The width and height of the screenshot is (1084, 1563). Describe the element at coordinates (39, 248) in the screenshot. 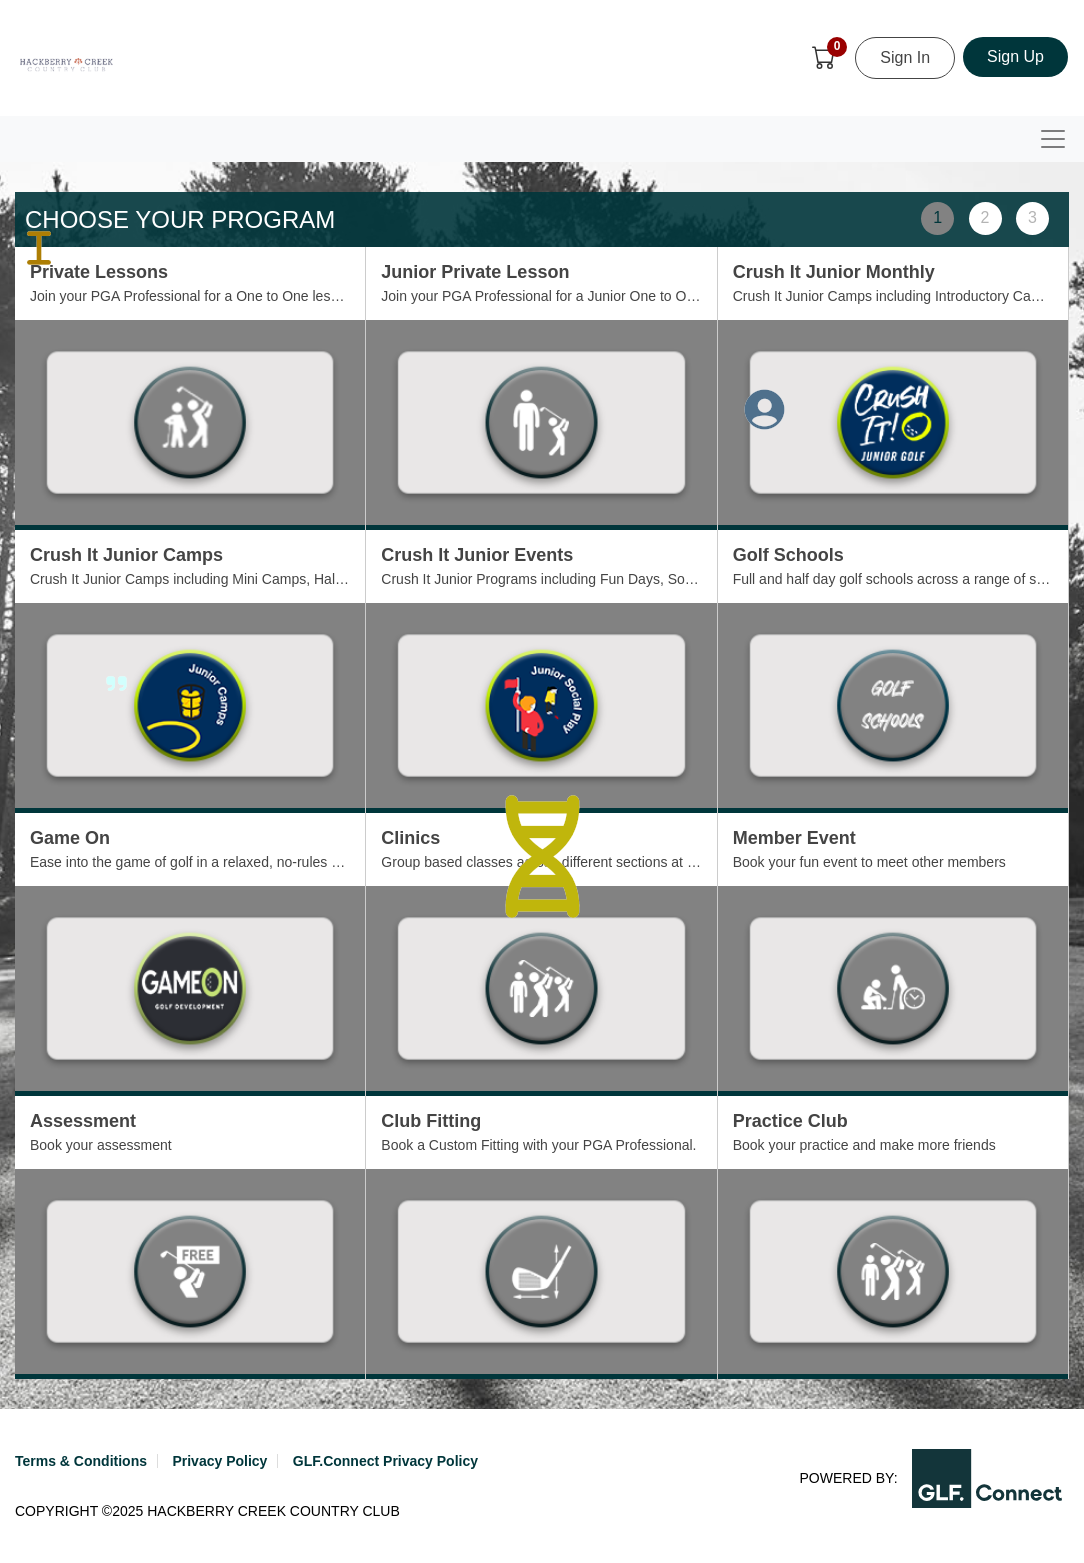

I see `text cursor indicating an editable text field` at that location.